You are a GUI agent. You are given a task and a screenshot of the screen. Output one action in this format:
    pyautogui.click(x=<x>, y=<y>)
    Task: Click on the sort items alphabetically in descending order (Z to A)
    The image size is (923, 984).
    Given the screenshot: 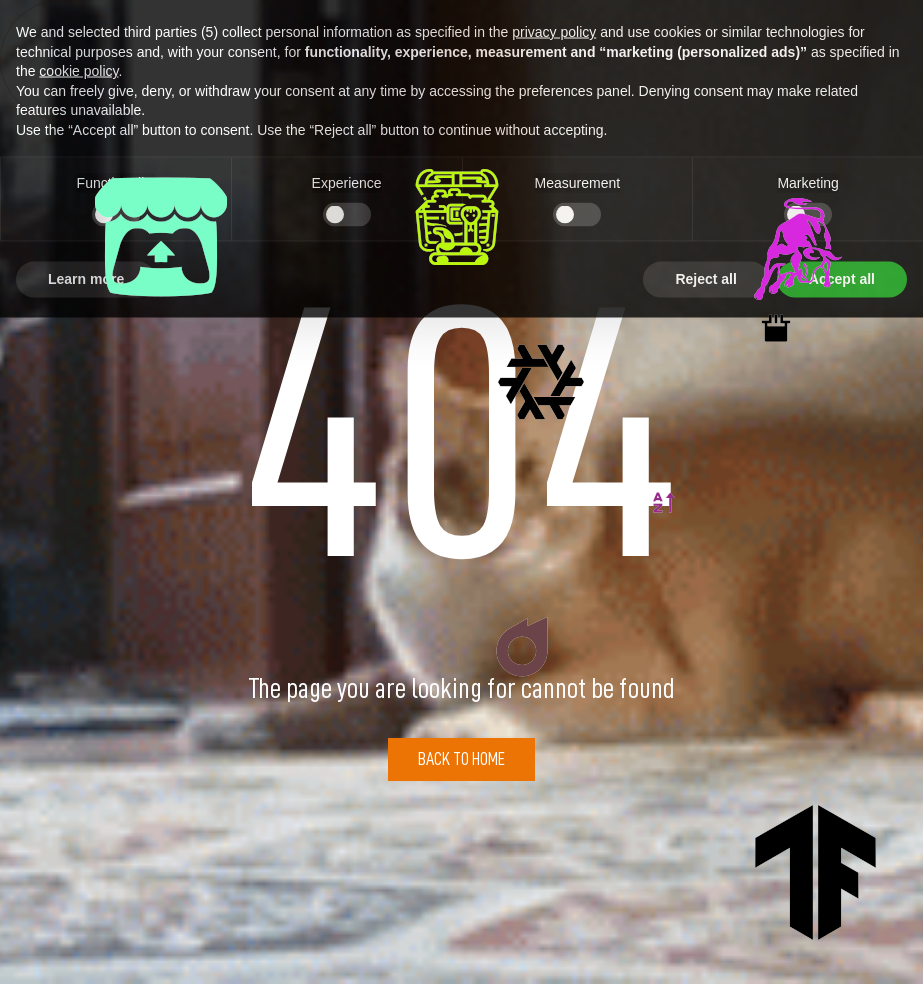 What is the action you would take?
    pyautogui.click(x=663, y=502)
    